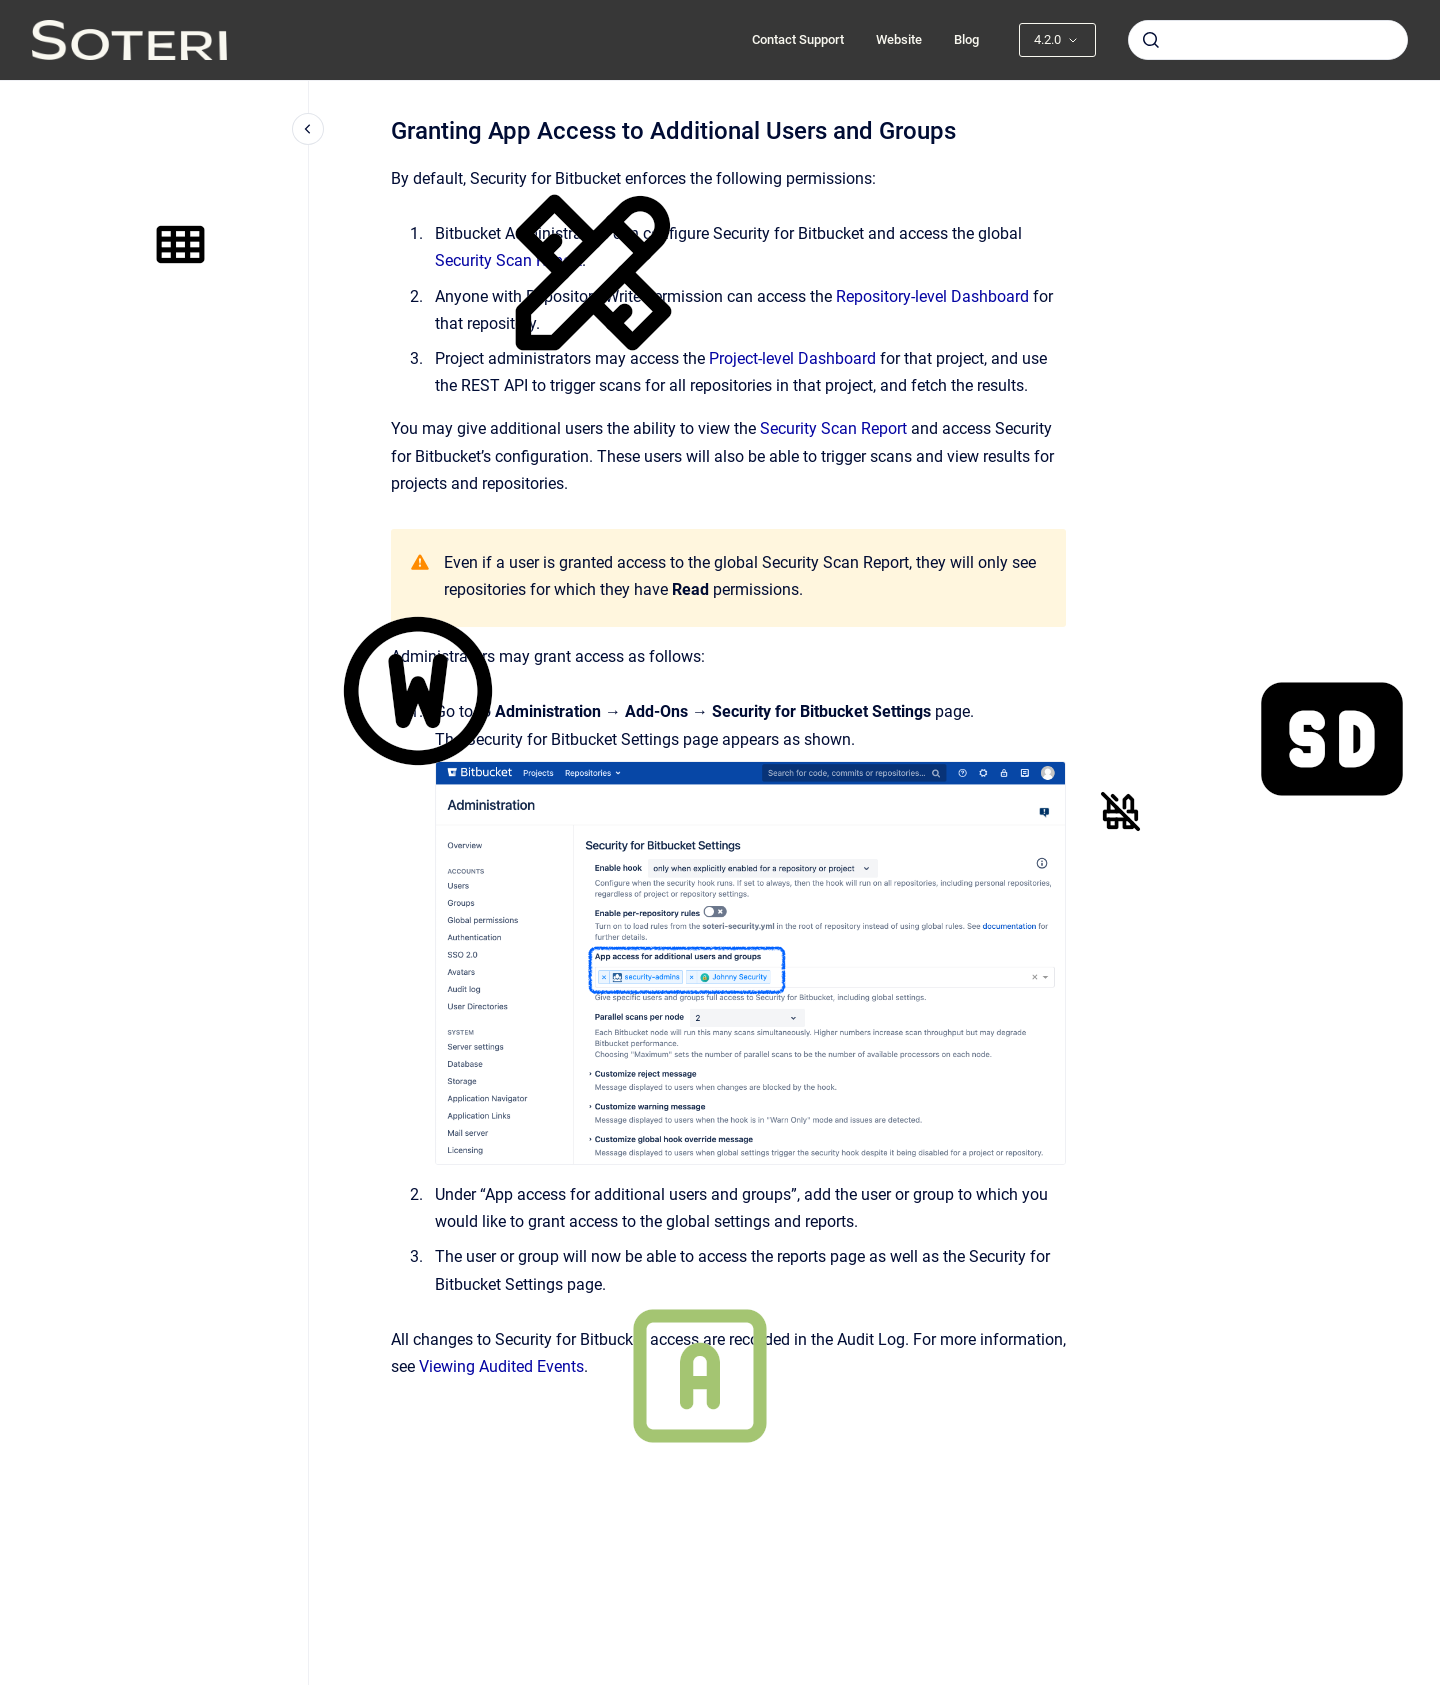 This screenshot has height=1685, width=1440. What do you see at coordinates (418, 691) in the screenshot?
I see `access Wikipedia or wiki-related content` at bounding box center [418, 691].